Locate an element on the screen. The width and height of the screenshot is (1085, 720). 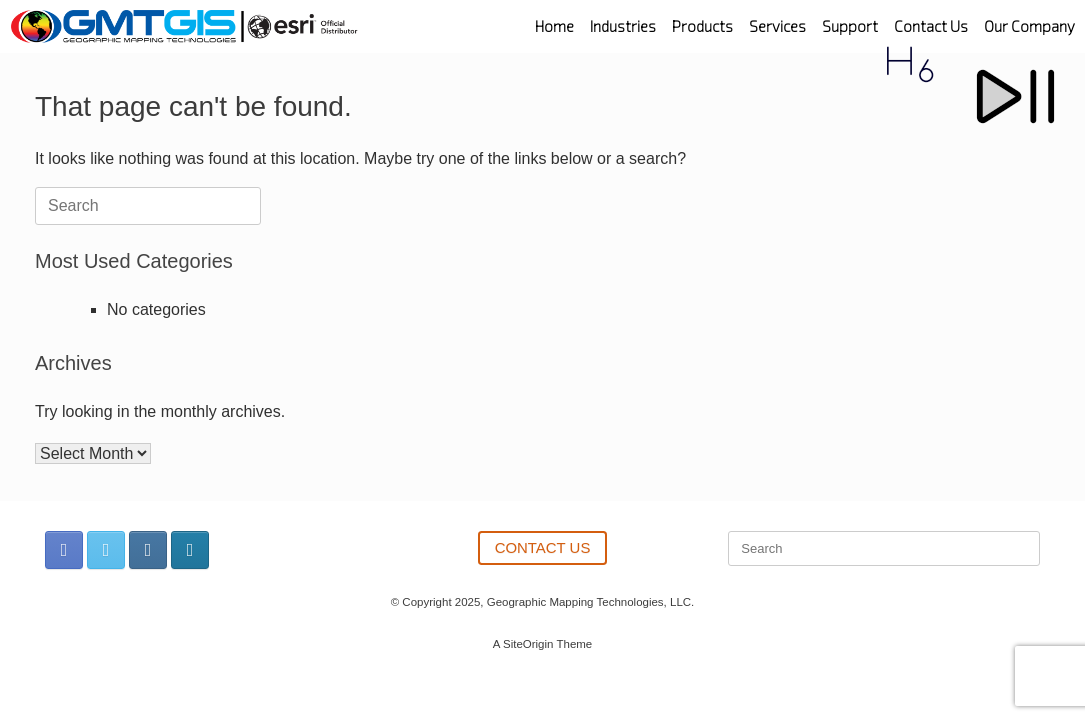
toggle between play and pause for media playback is located at coordinates (1015, 96).